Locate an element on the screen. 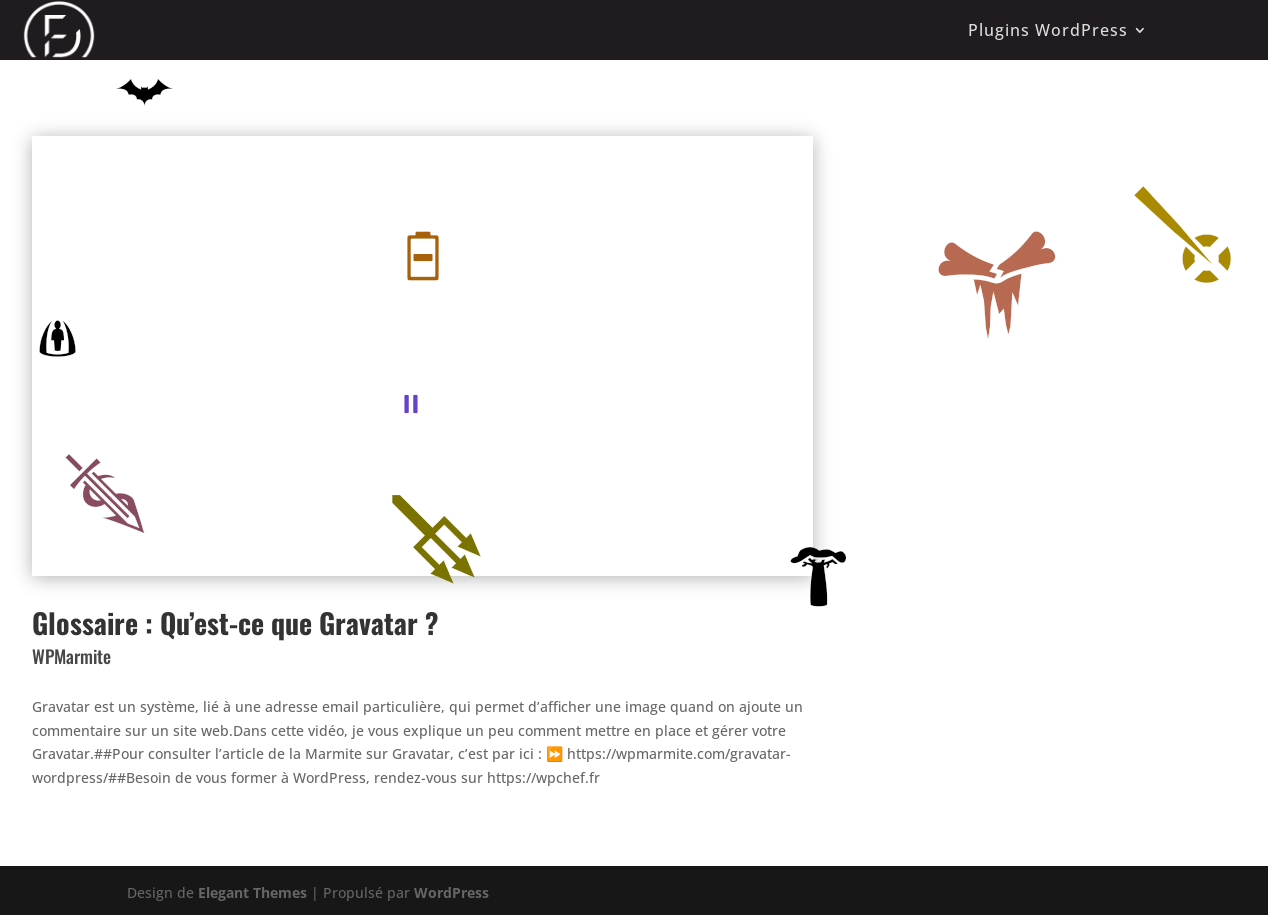 The height and width of the screenshot is (915, 1268). select the trident weapon is located at coordinates (436, 539).